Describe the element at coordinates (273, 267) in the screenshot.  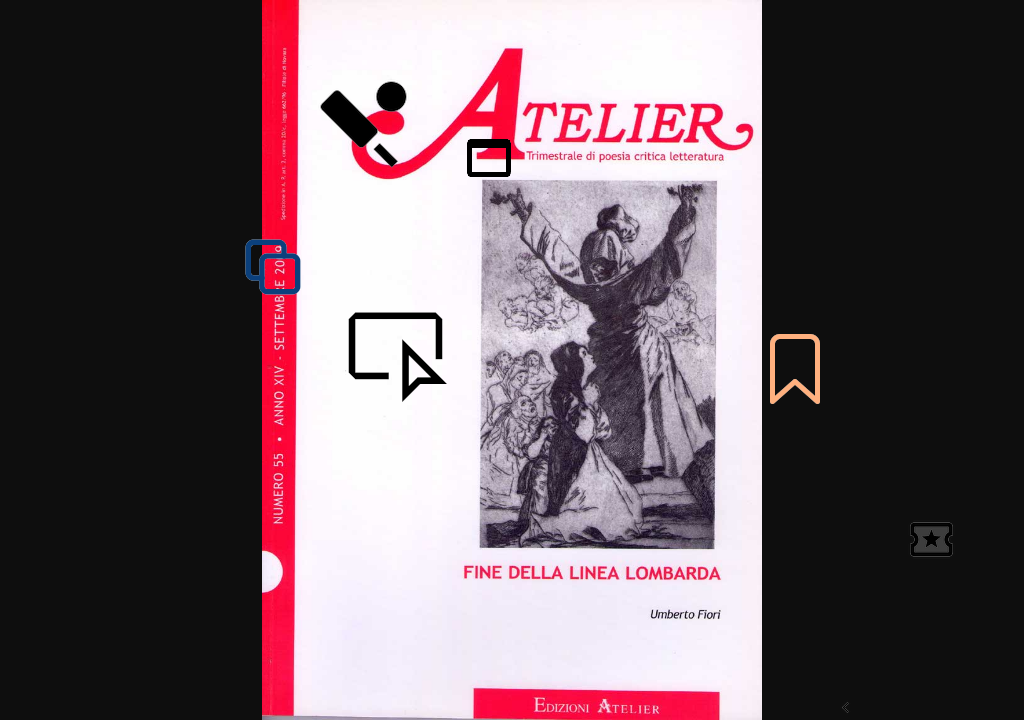
I see `copy to clipboard` at that location.